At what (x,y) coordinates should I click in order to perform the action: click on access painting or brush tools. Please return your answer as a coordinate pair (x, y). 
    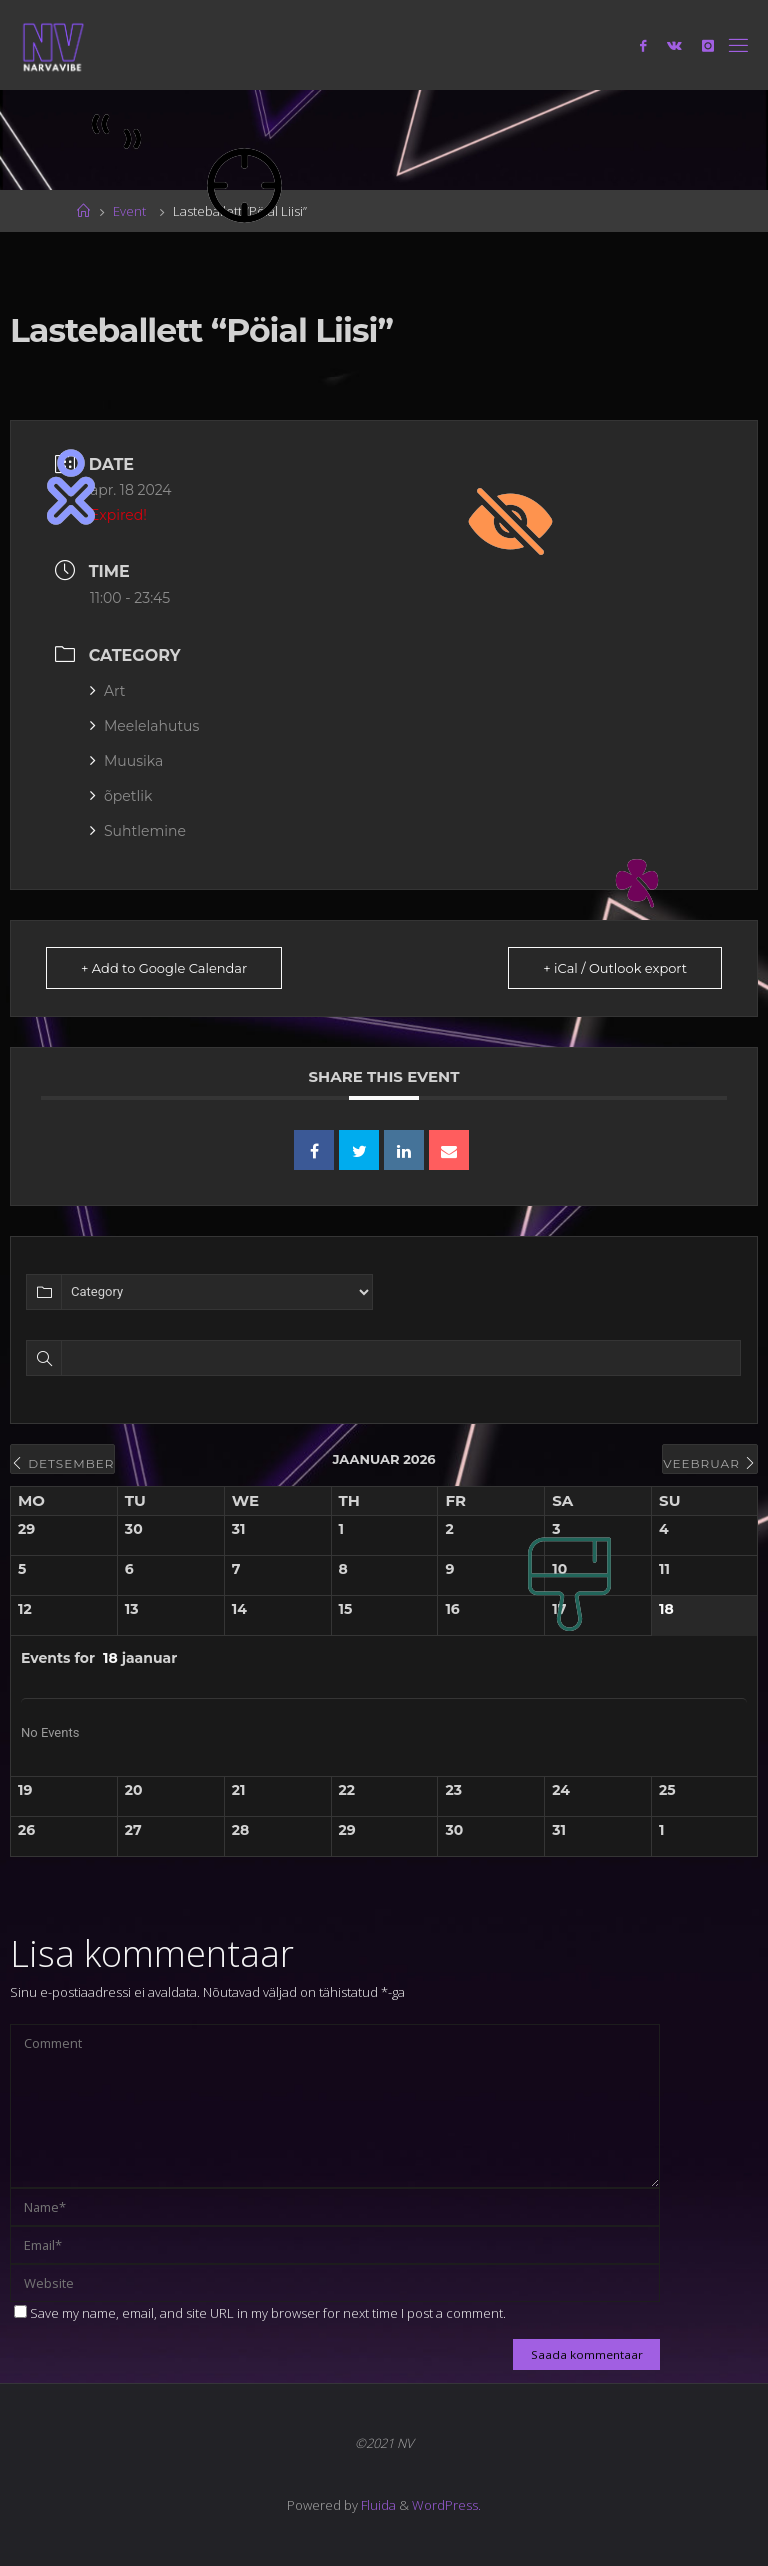
    Looking at the image, I should click on (569, 1582).